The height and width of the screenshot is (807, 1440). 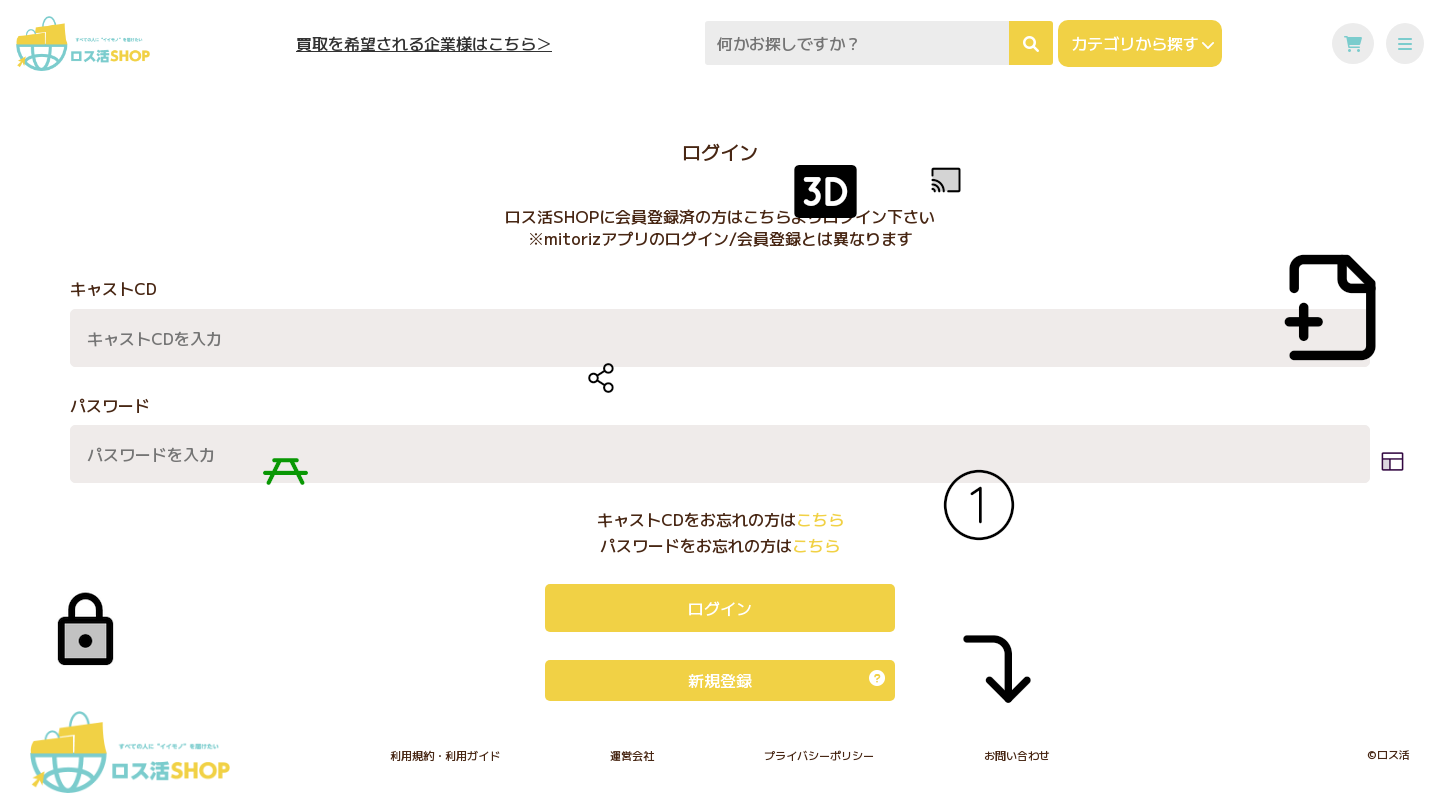 What do you see at coordinates (285, 471) in the screenshot?
I see `find nearby picnic areas` at bounding box center [285, 471].